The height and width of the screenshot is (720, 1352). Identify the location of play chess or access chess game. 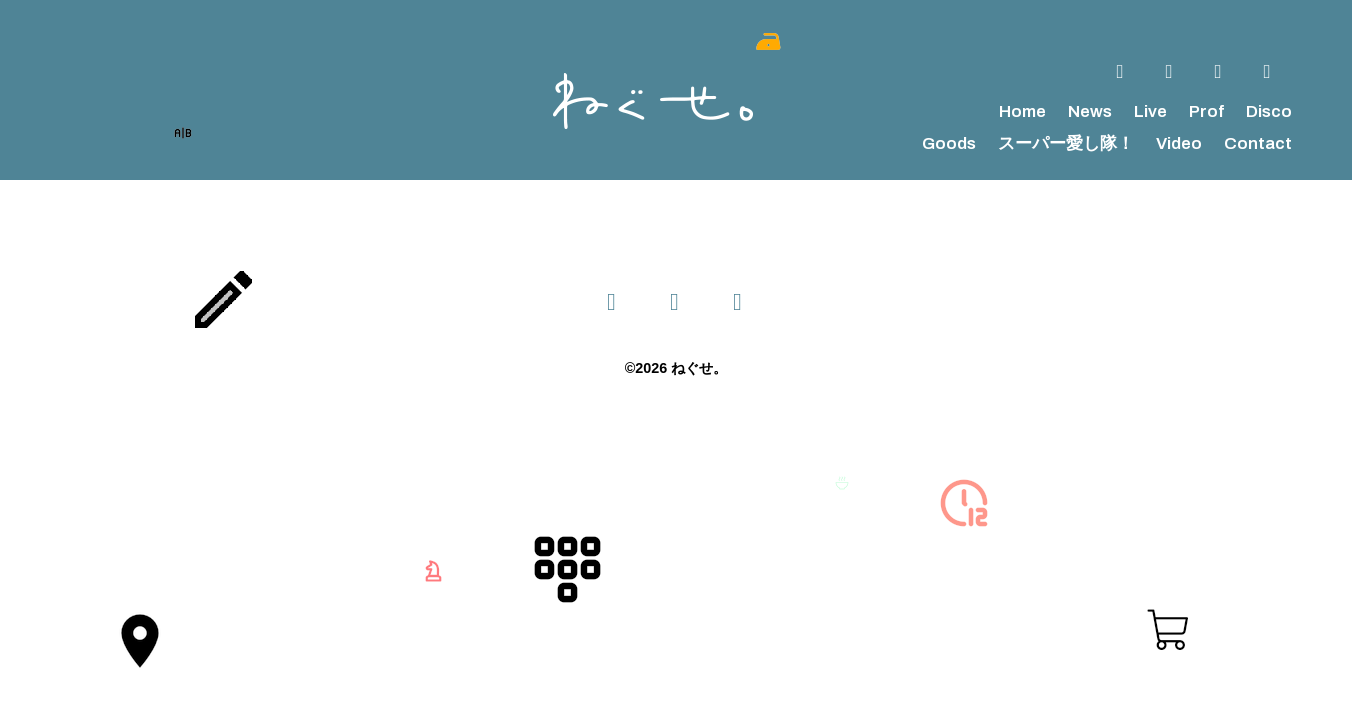
(433, 571).